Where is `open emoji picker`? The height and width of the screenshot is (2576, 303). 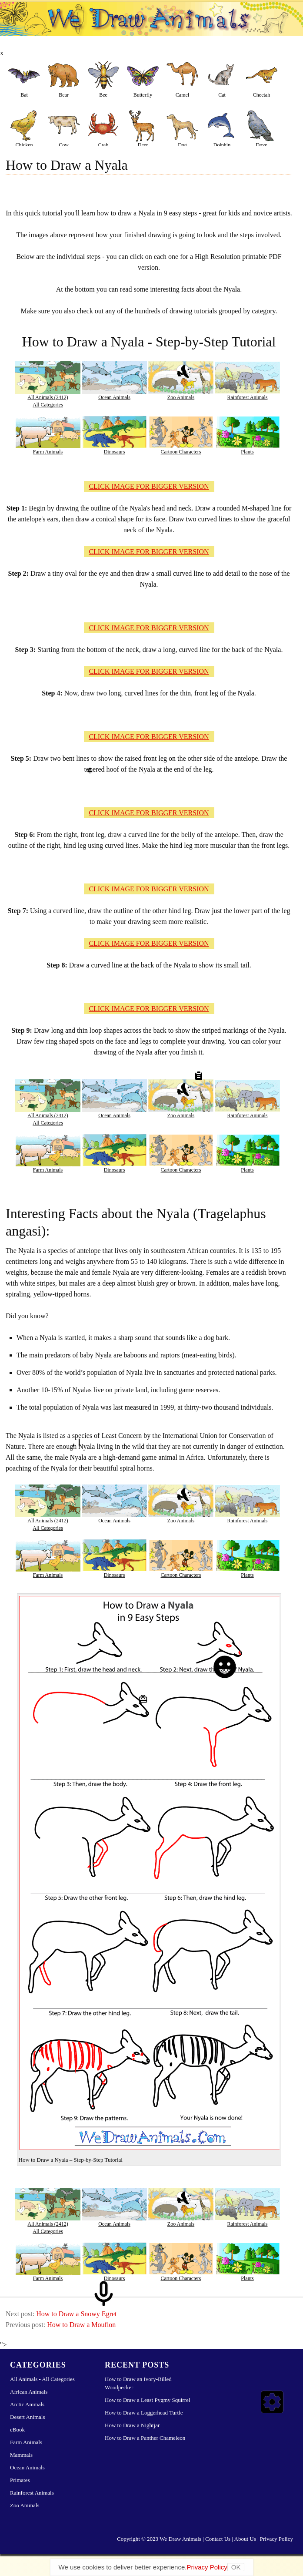
open emoji picker is located at coordinates (225, 1667).